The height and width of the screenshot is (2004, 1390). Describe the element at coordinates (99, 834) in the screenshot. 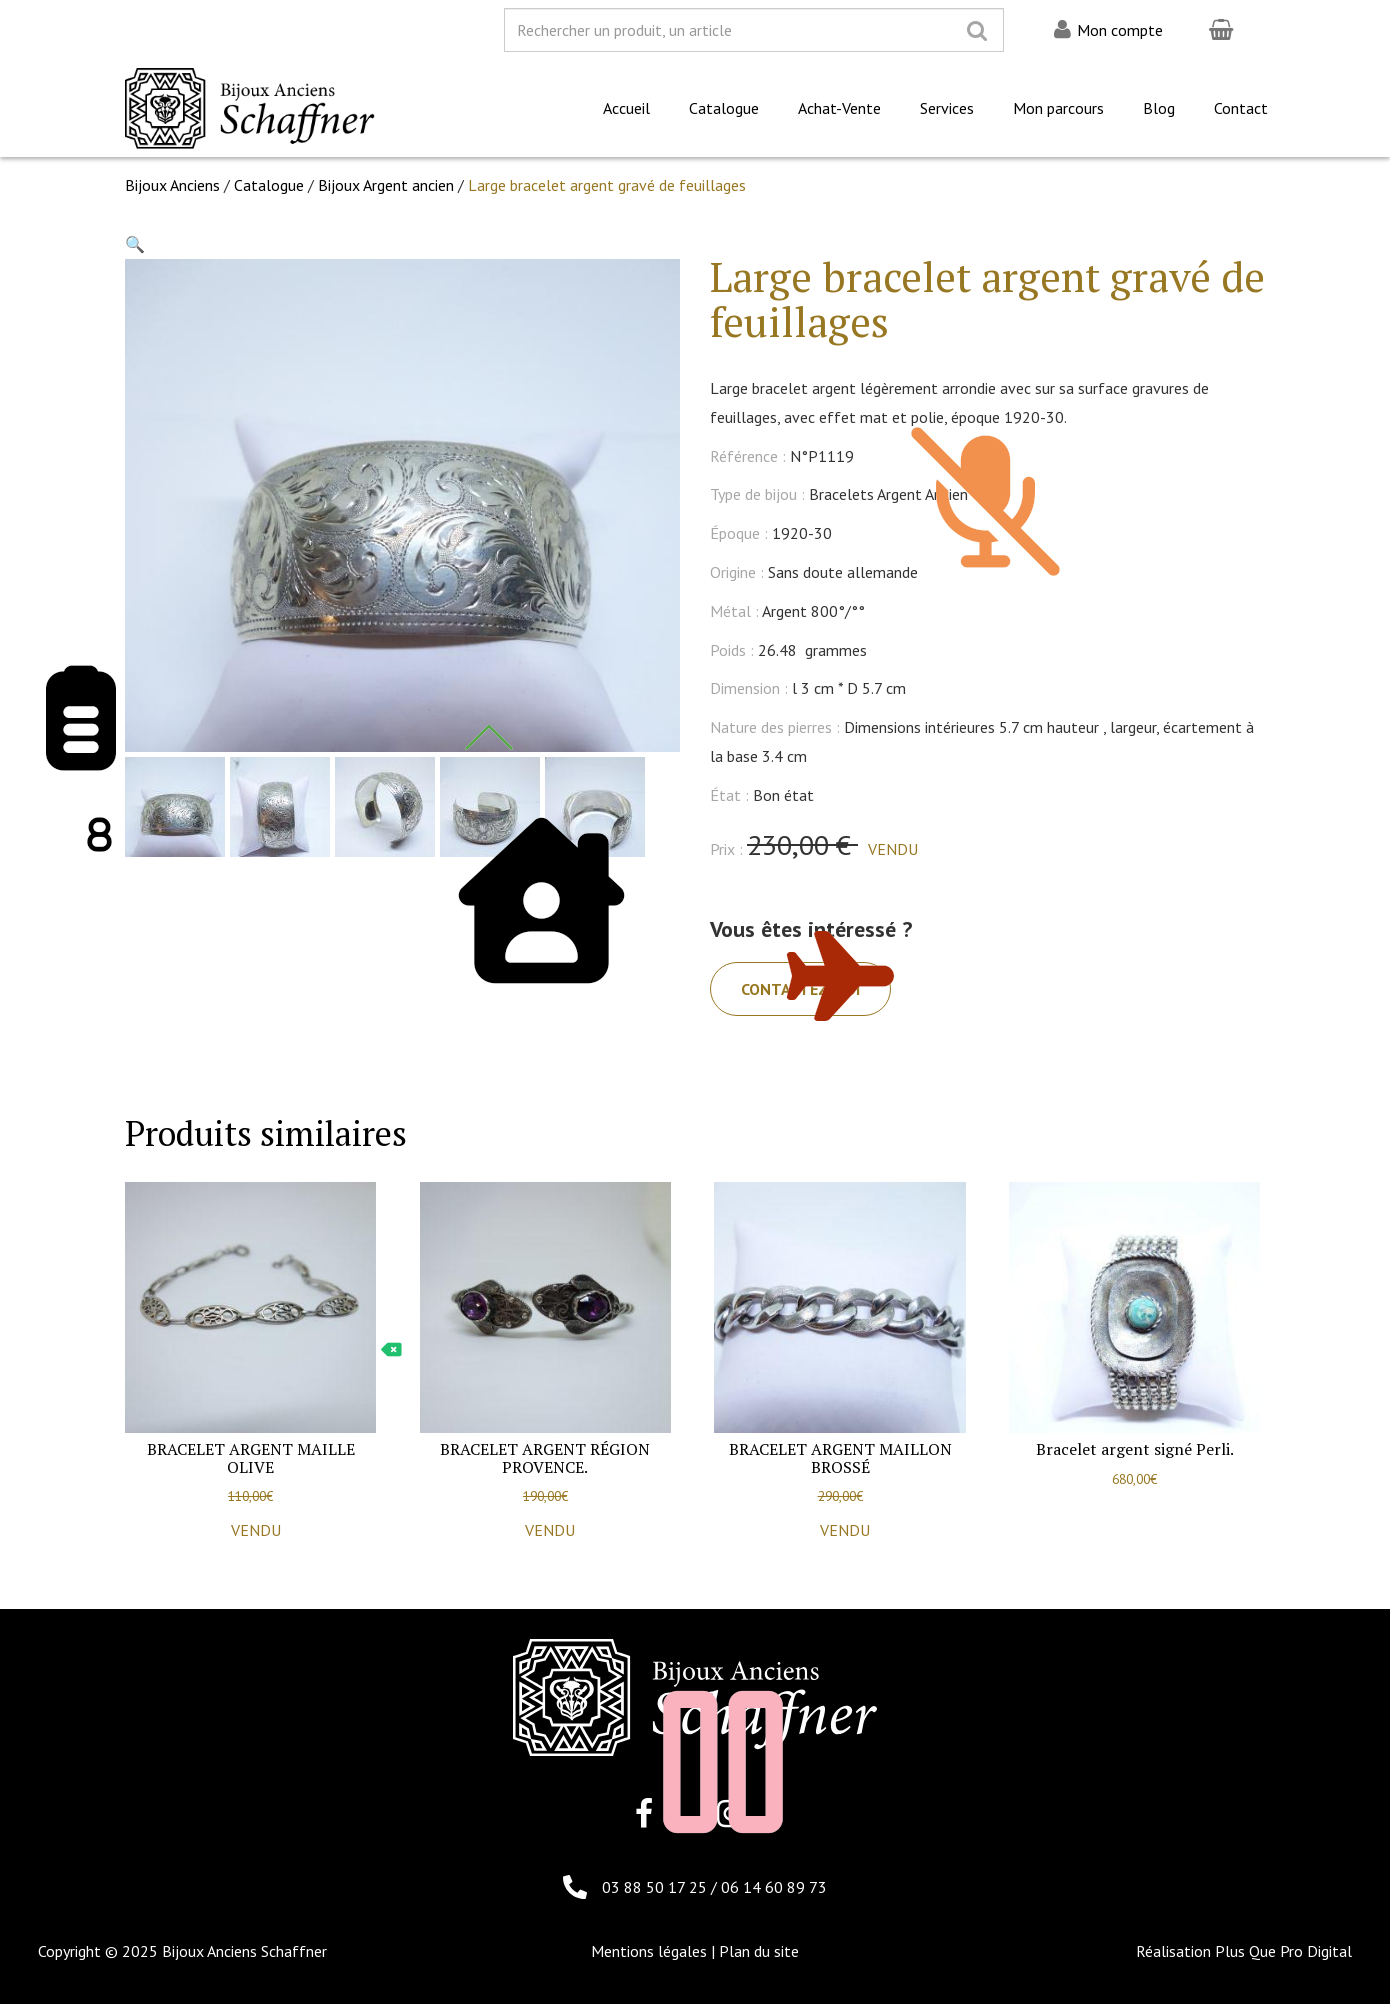

I see `displays the number 8 in a list or ranking` at that location.